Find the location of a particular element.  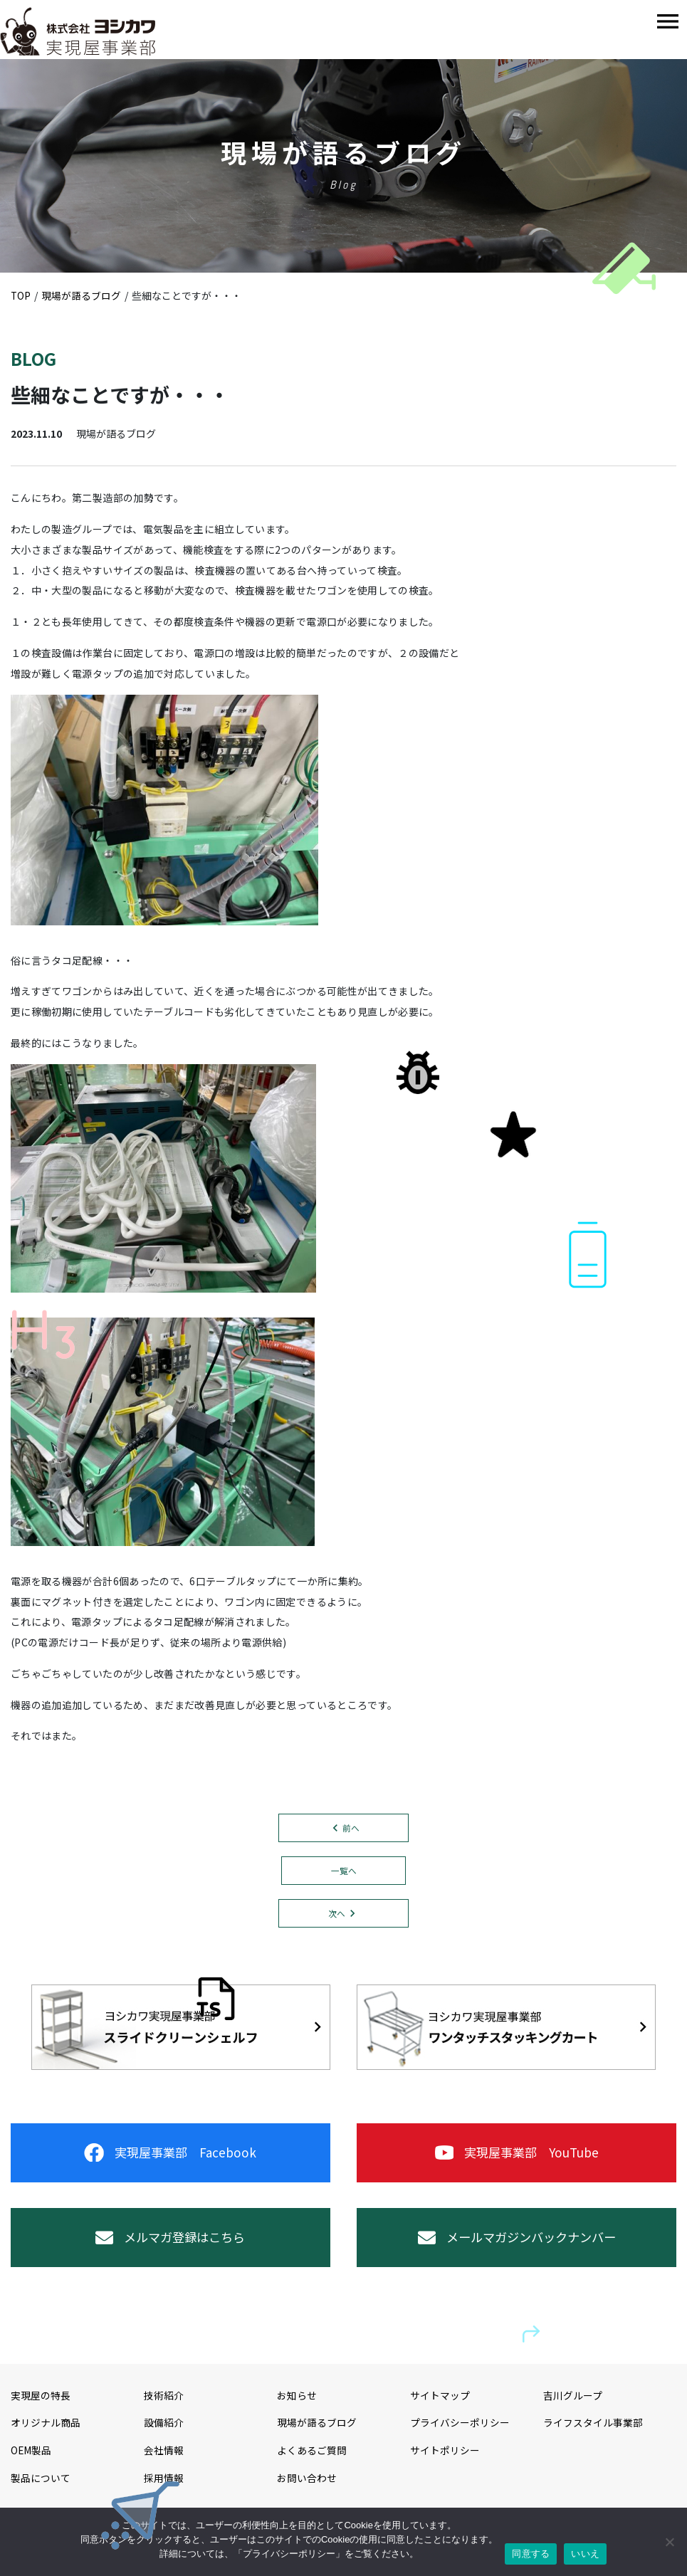

filter or sort content is located at coordinates (139, 2511).